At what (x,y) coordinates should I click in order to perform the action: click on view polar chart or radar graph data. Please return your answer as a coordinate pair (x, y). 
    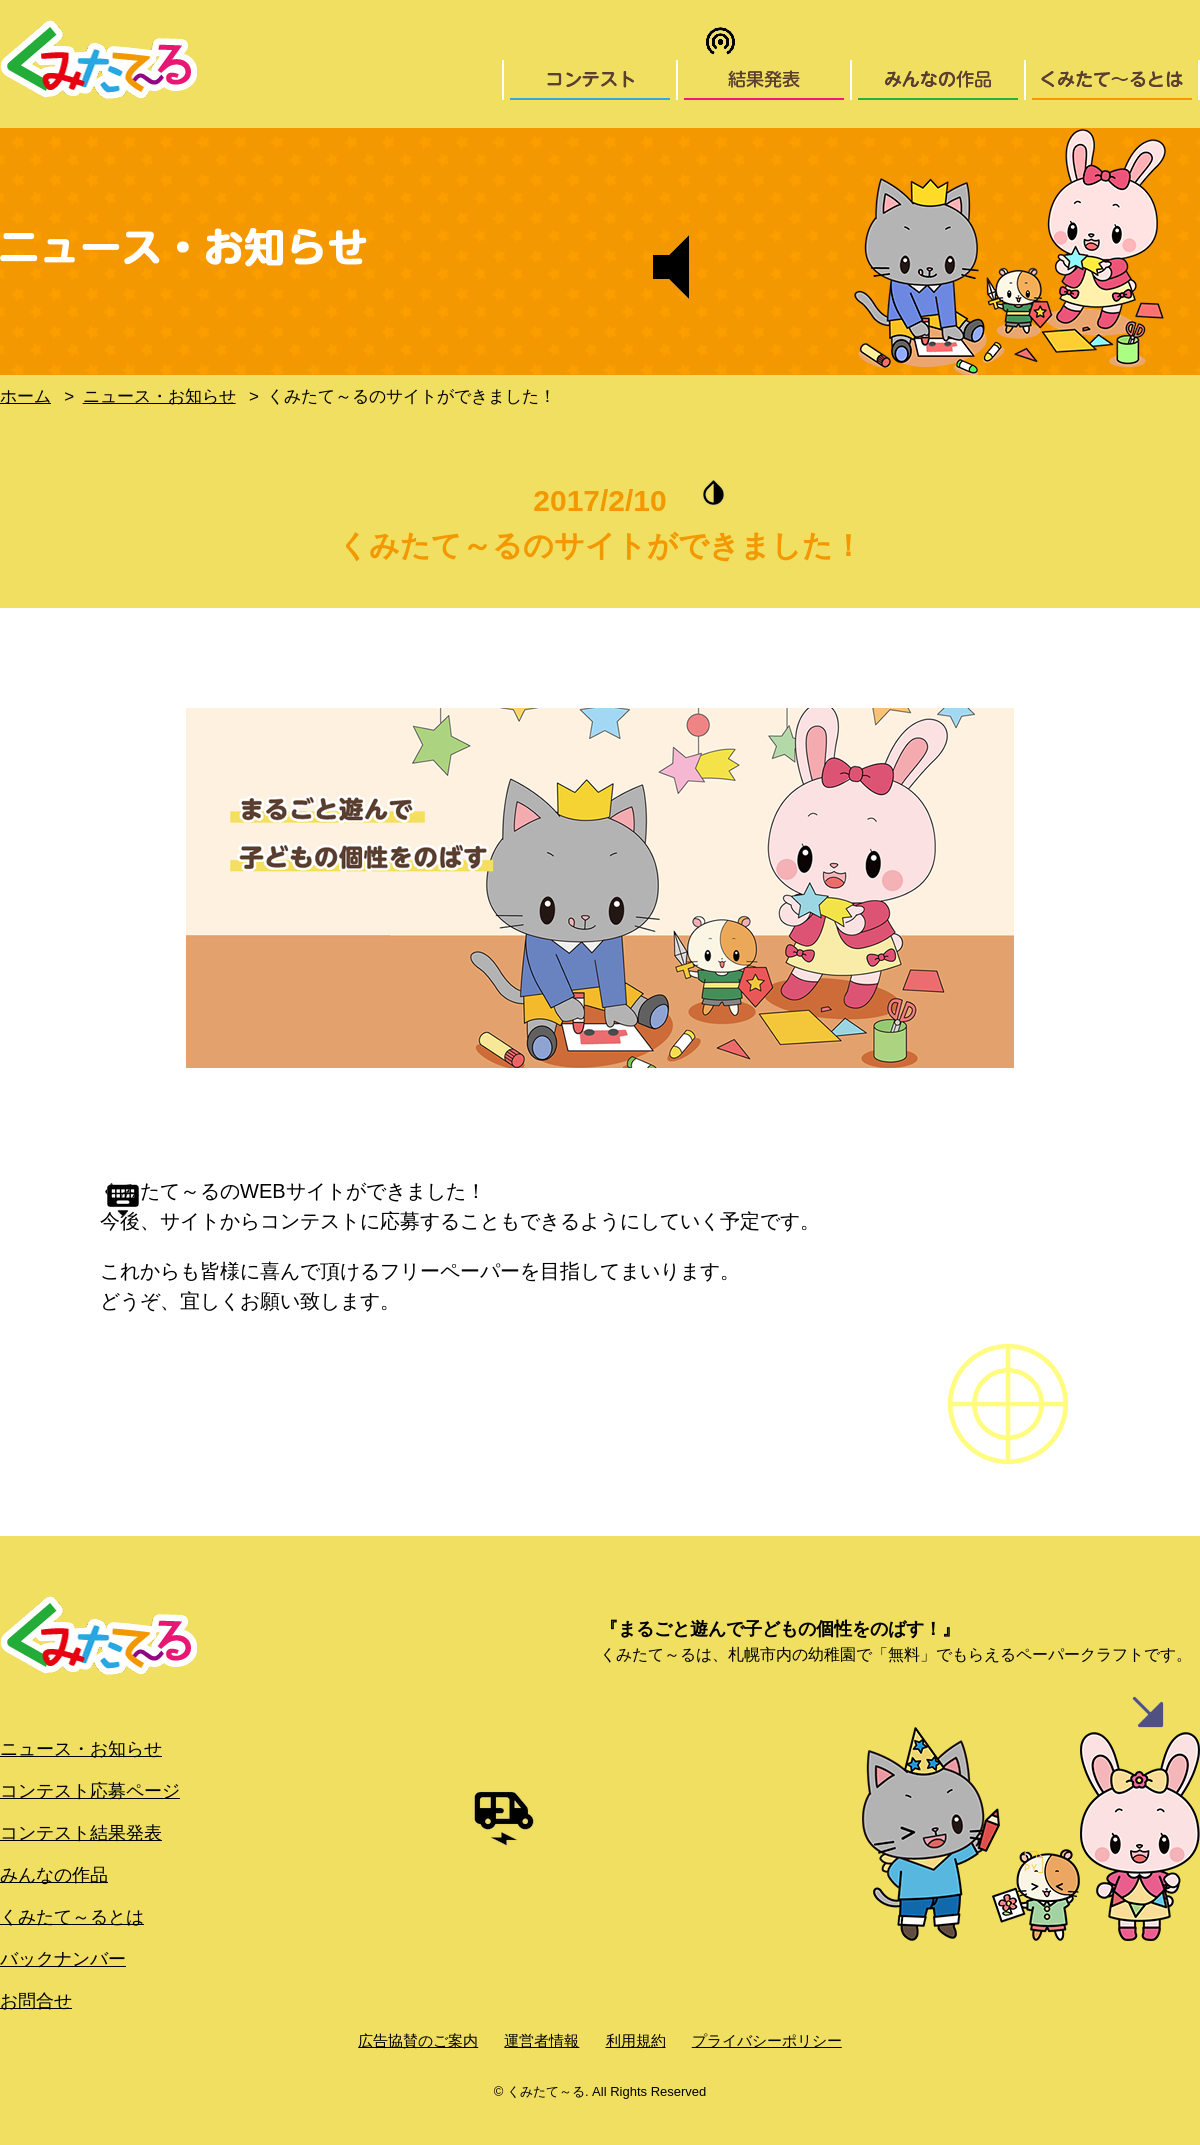
    Looking at the image, I should click on (1008, 1404).